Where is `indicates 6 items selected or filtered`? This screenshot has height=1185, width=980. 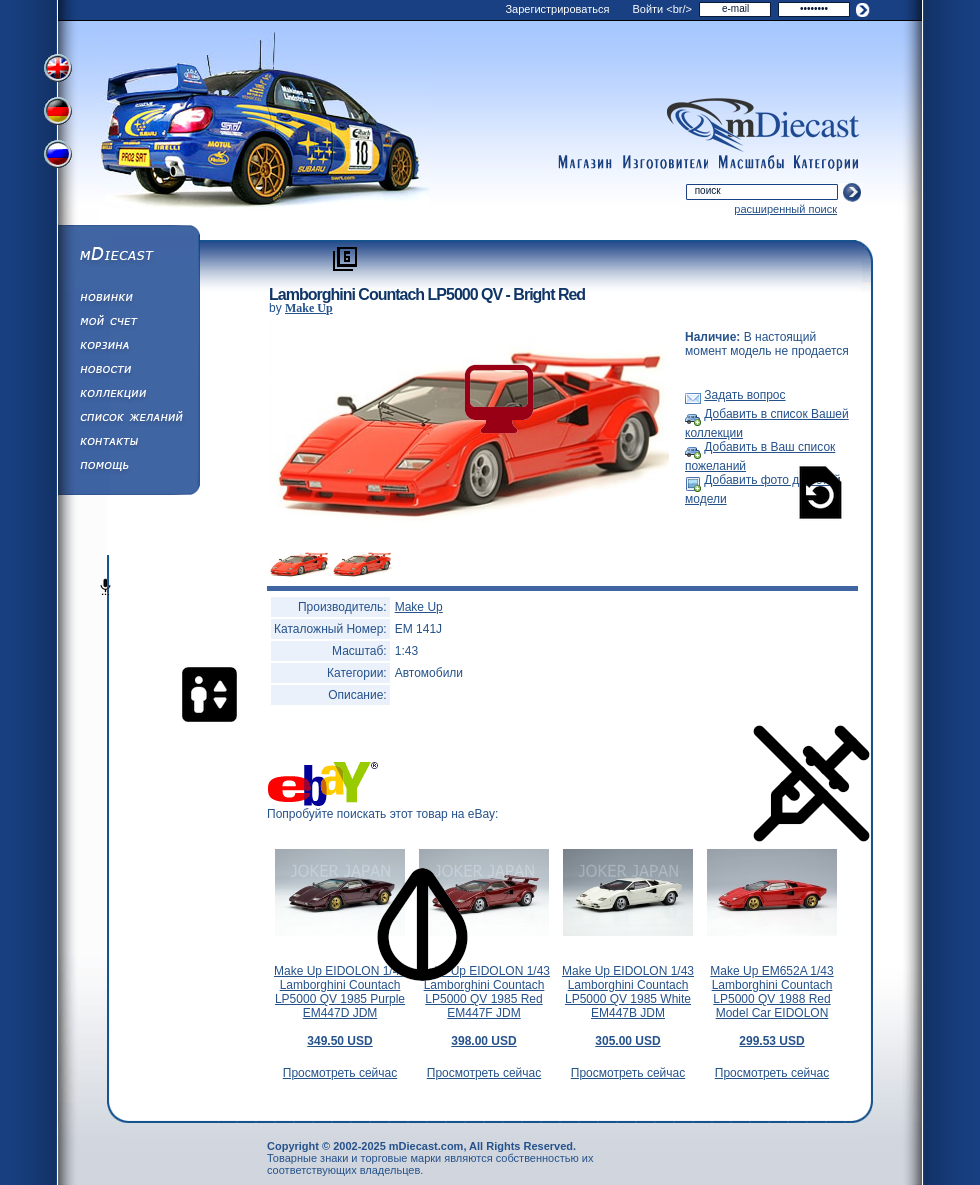
indicates 6 items selected or filtered is located at coordinates (345, 259).